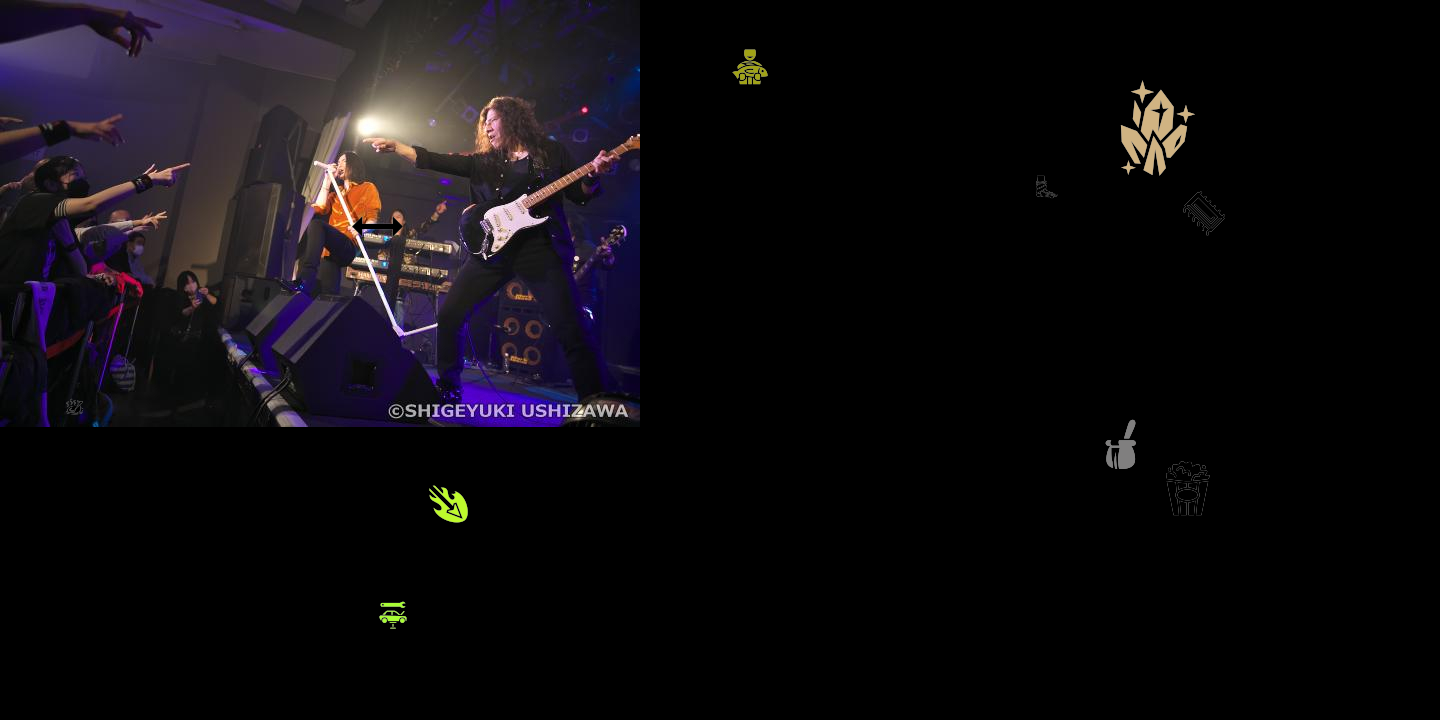 This screenshot has height=720, width=1440. What do you see at coordinates (750, 67) in the screenshot?
I see `fishing mini-game or activity` at bounding box center [750, 67].